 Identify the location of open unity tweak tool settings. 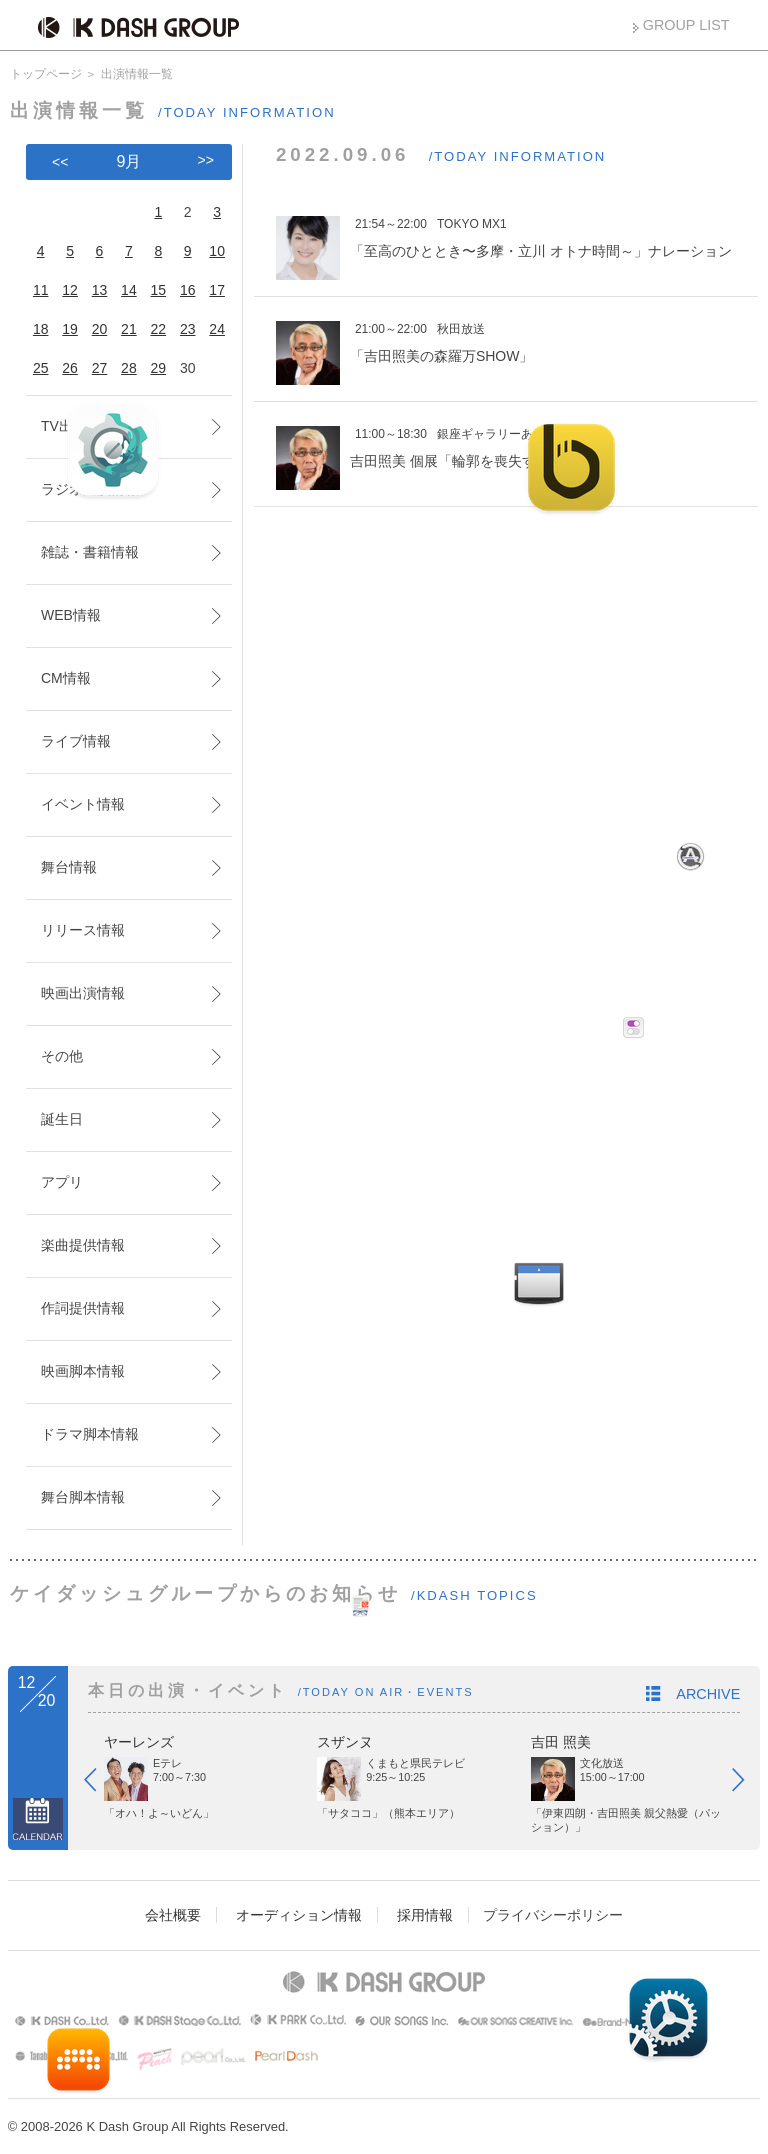
(633, 1027).